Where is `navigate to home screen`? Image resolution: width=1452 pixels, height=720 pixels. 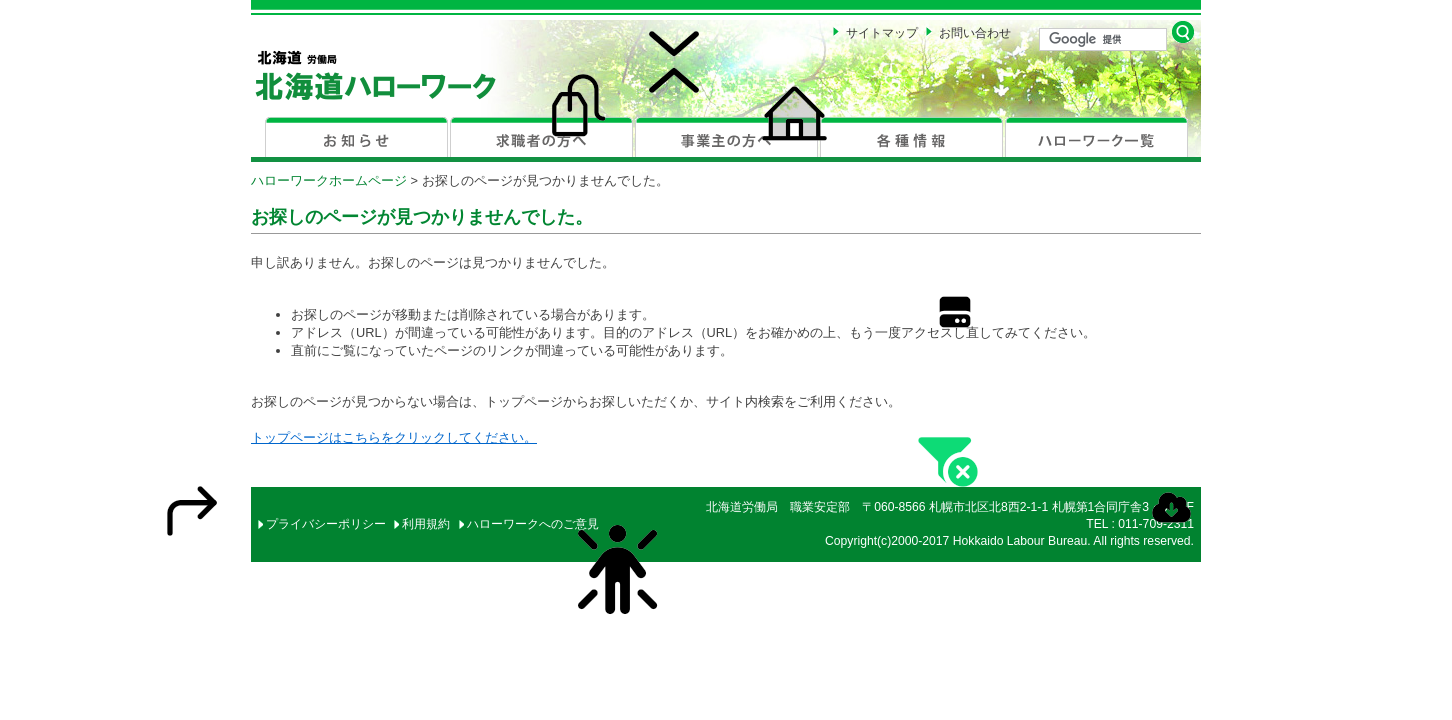 navigate to home screen is located at coordinates (794, 114).